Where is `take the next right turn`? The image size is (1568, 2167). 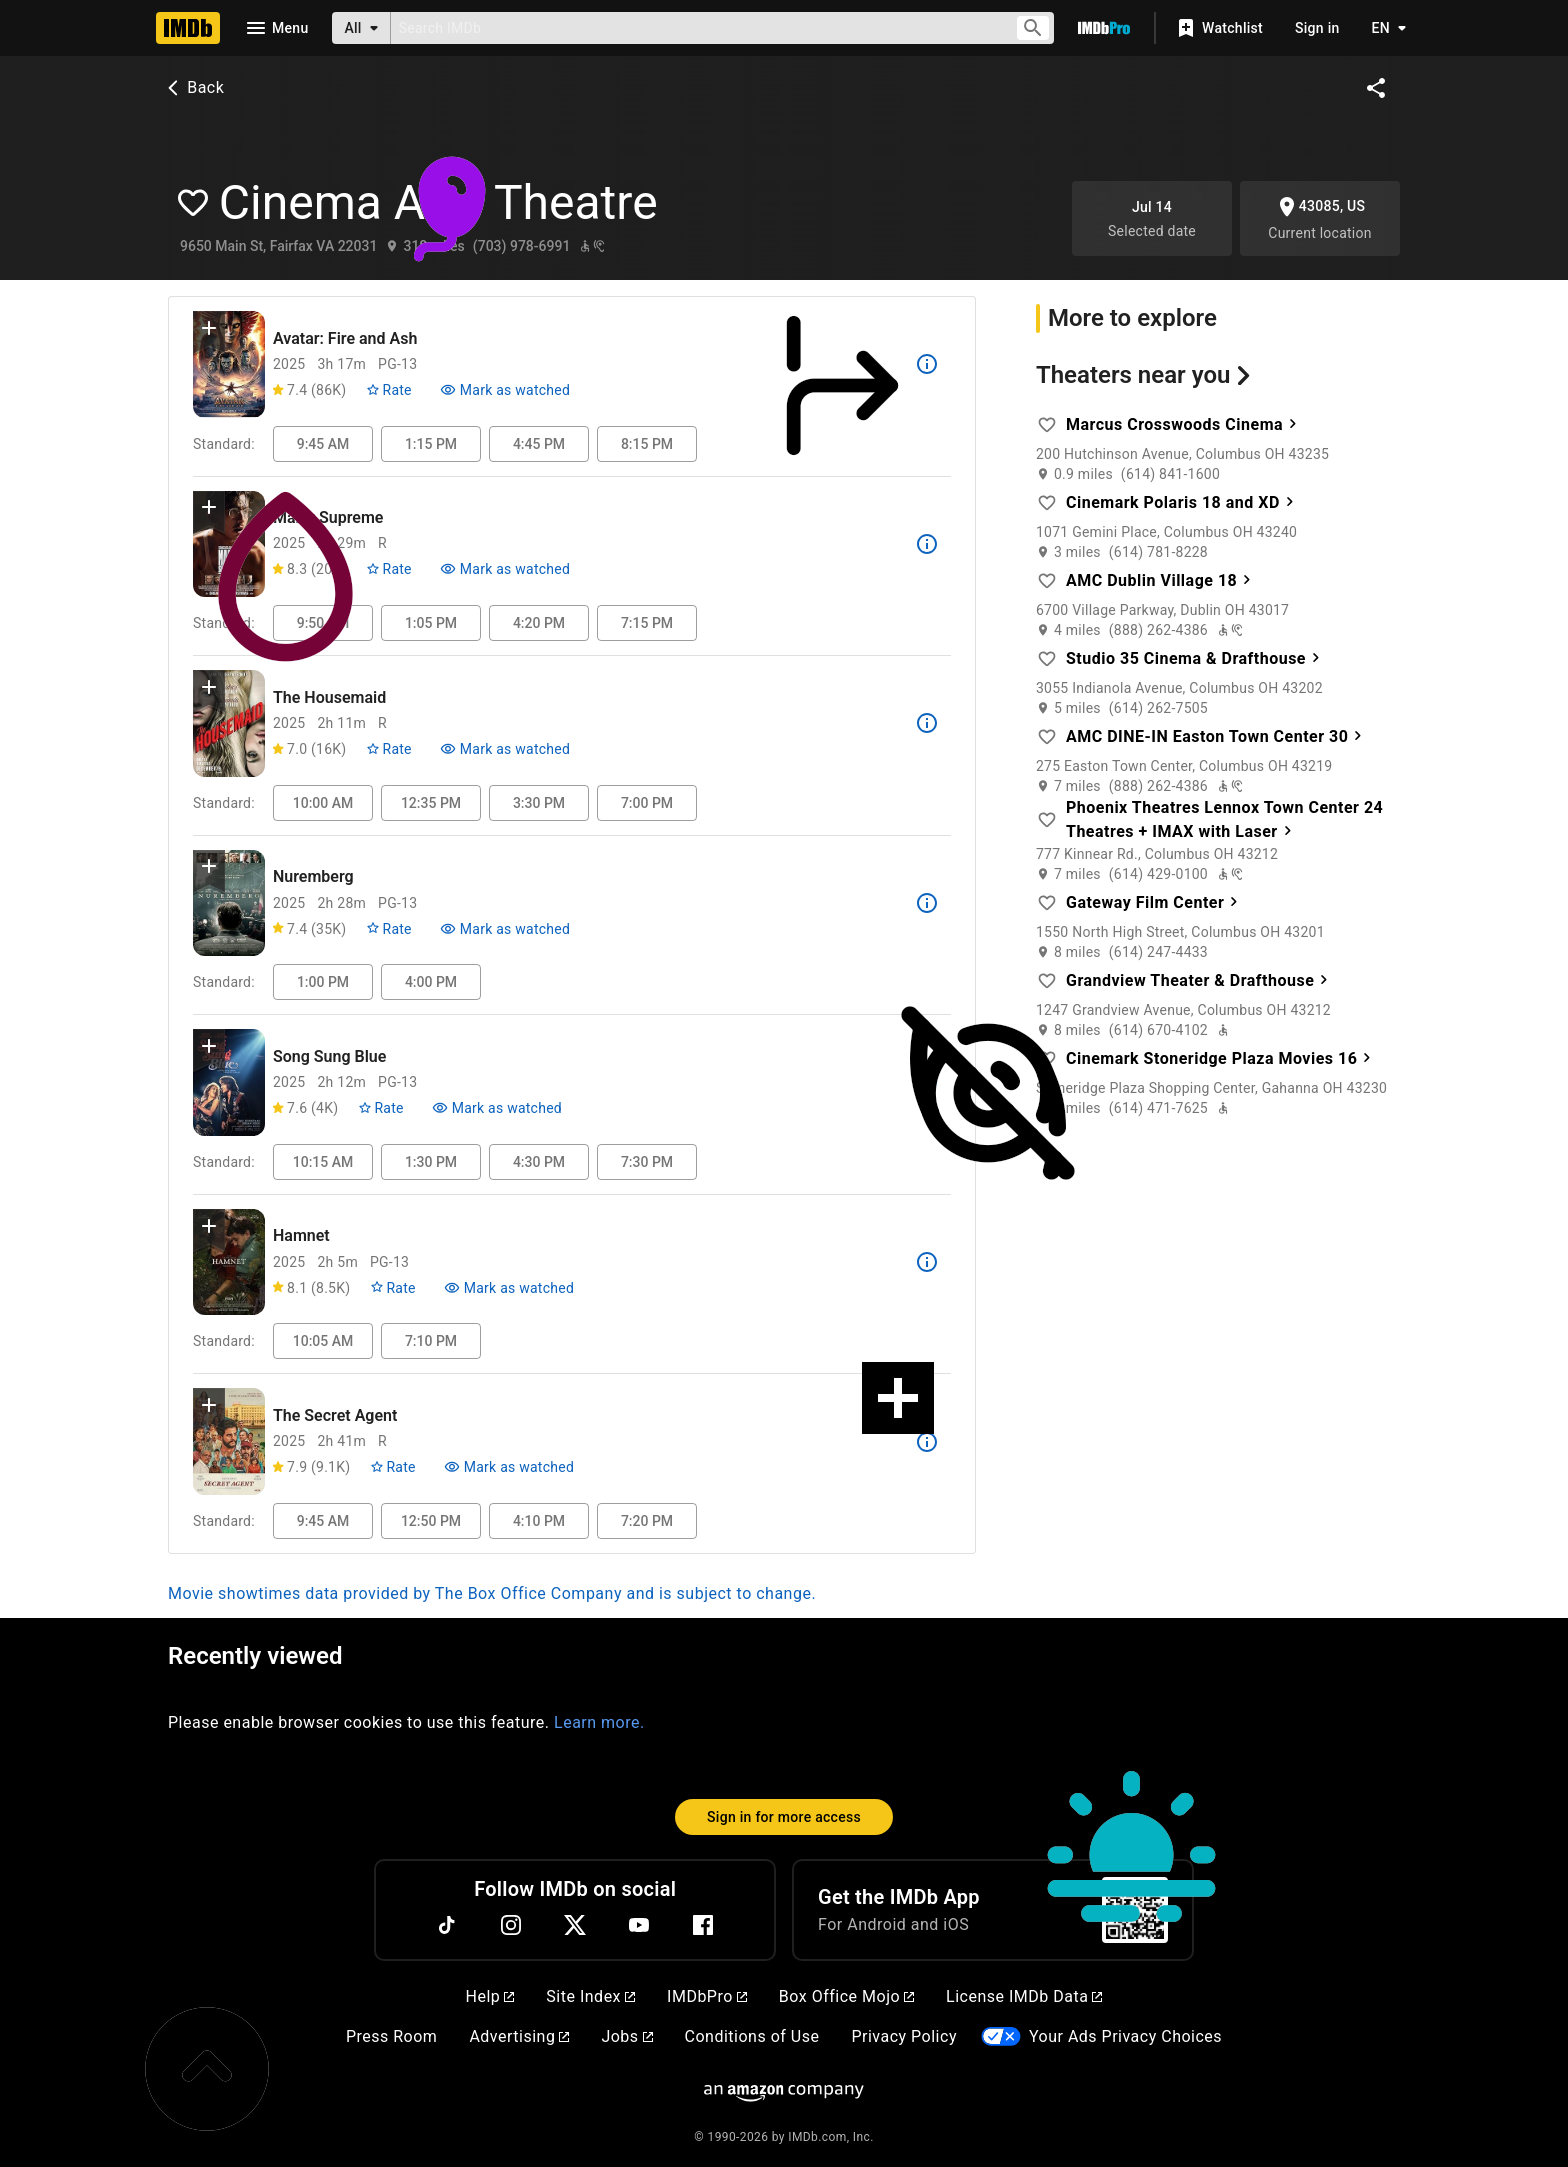 take the next right turn is located at coordinates (835, 385).